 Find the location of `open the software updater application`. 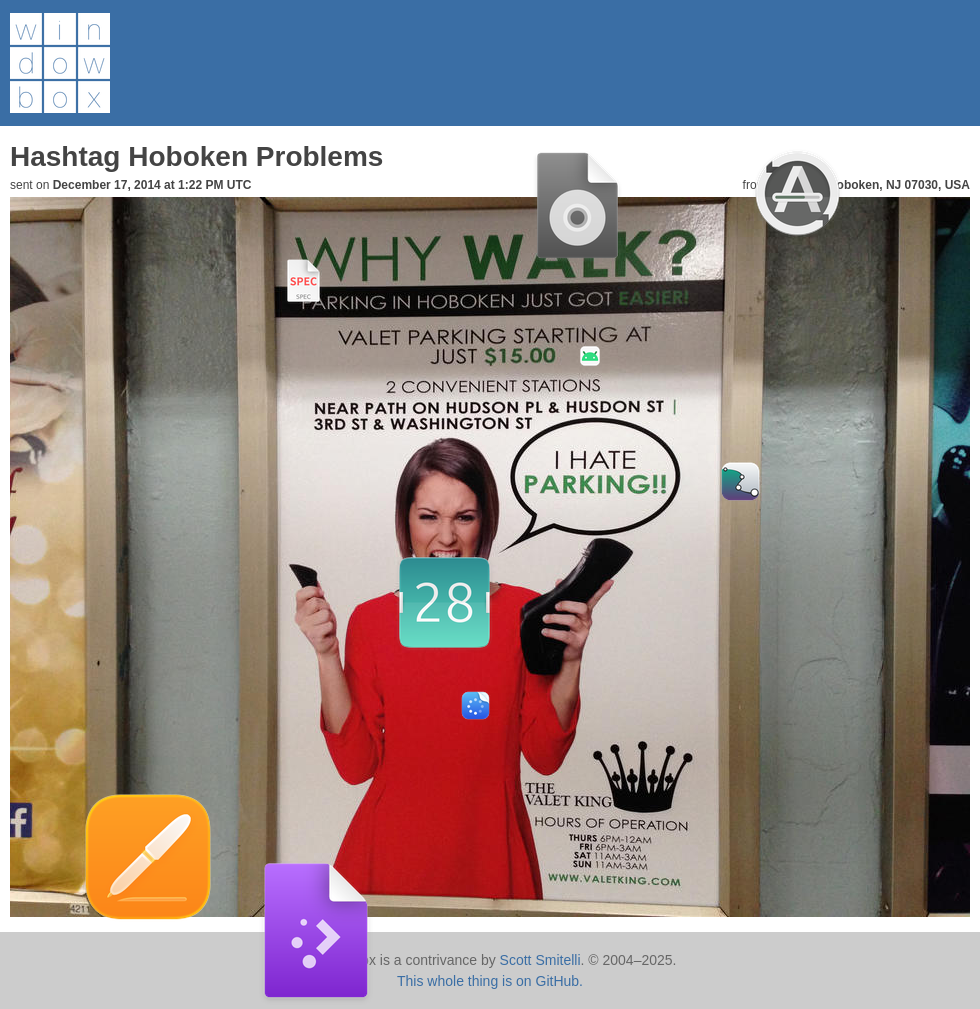

open the software updater application is located at coordinates (797, 193).